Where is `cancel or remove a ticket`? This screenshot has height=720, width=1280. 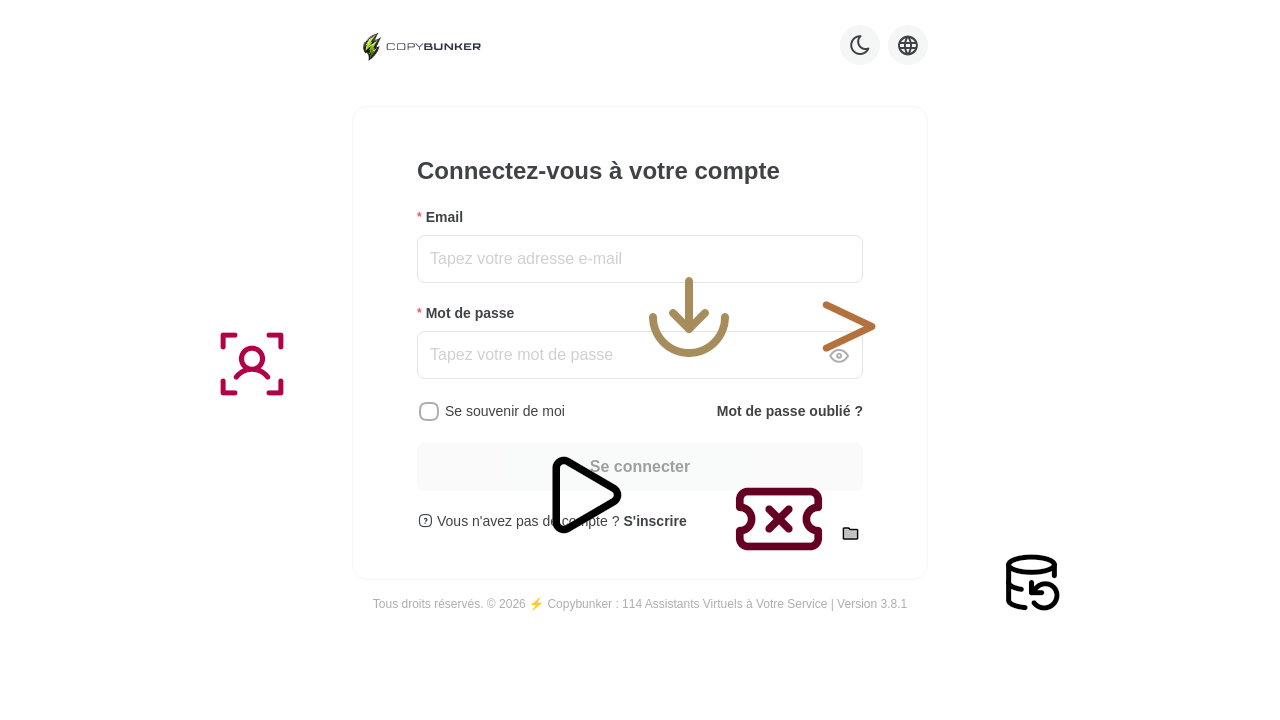 cancel or remove a ticket is located at coordinates (779, 519).